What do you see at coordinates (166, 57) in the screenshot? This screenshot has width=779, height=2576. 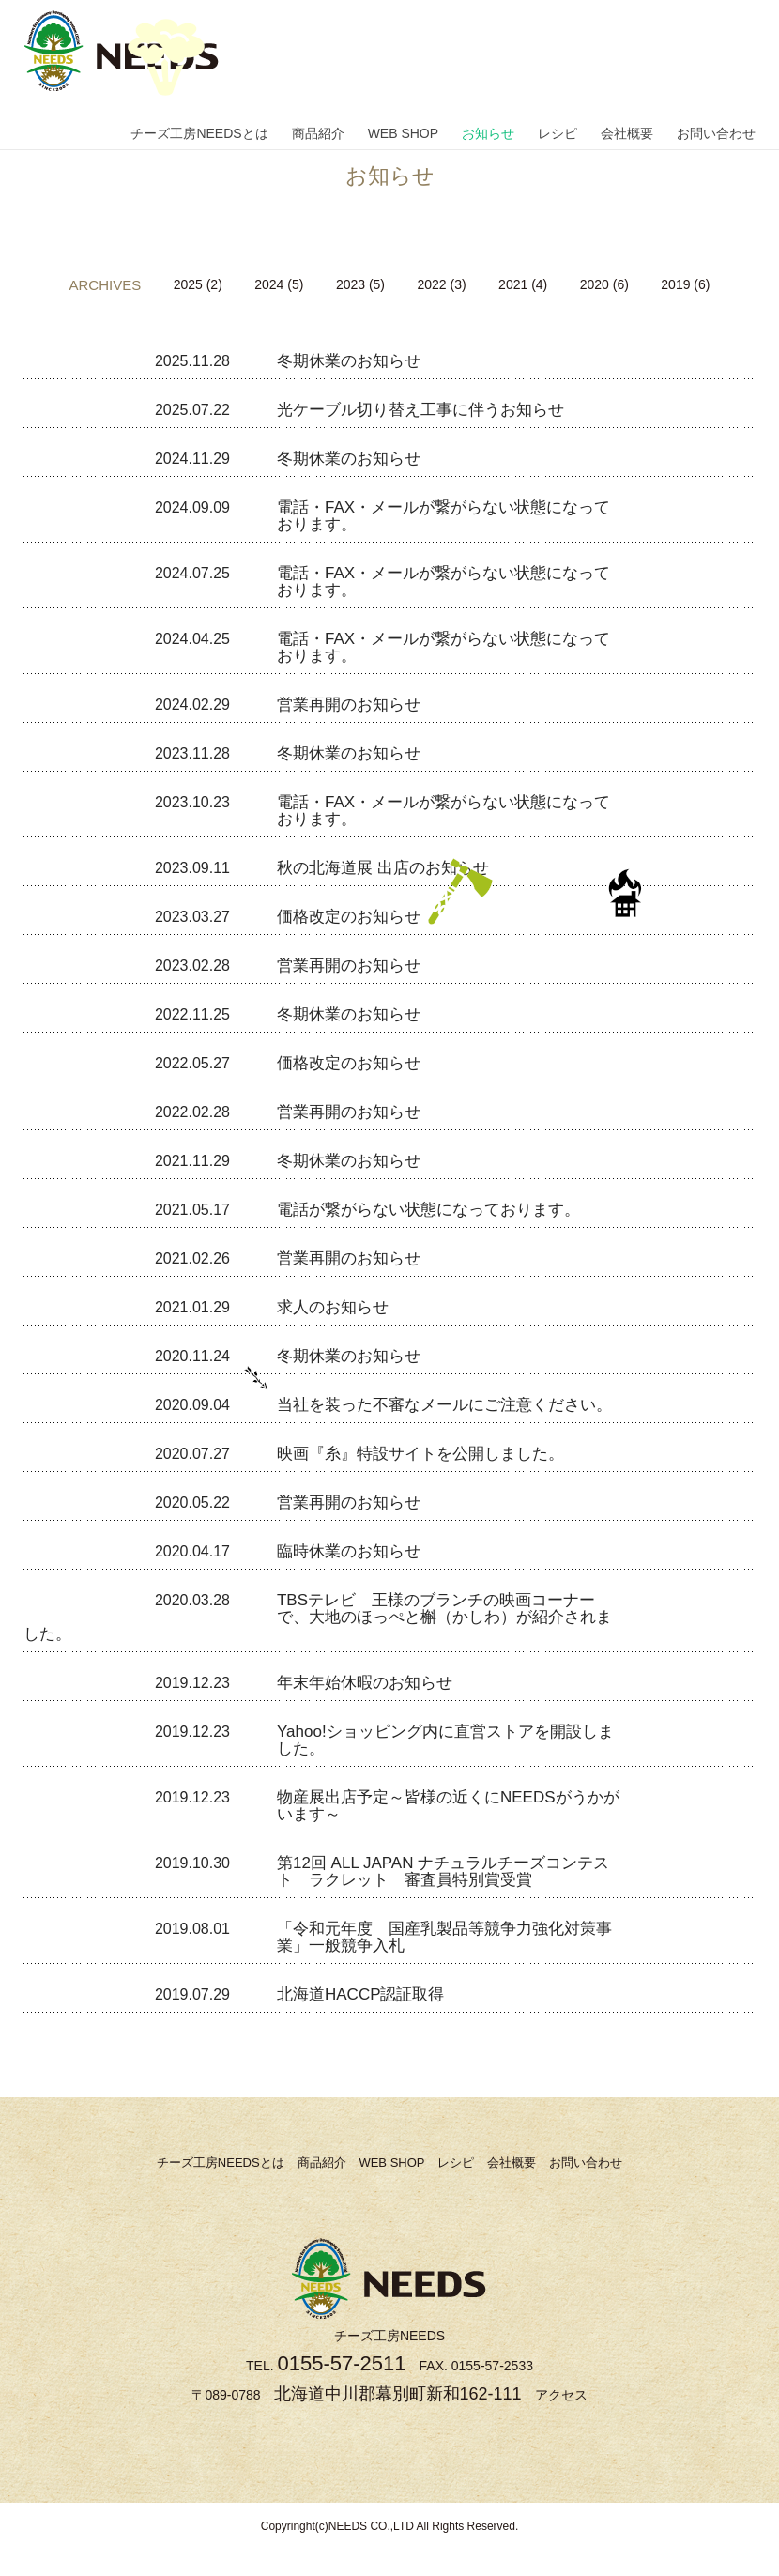 I see `select broccoli as an ingredient` at bounding box center [166, 57].